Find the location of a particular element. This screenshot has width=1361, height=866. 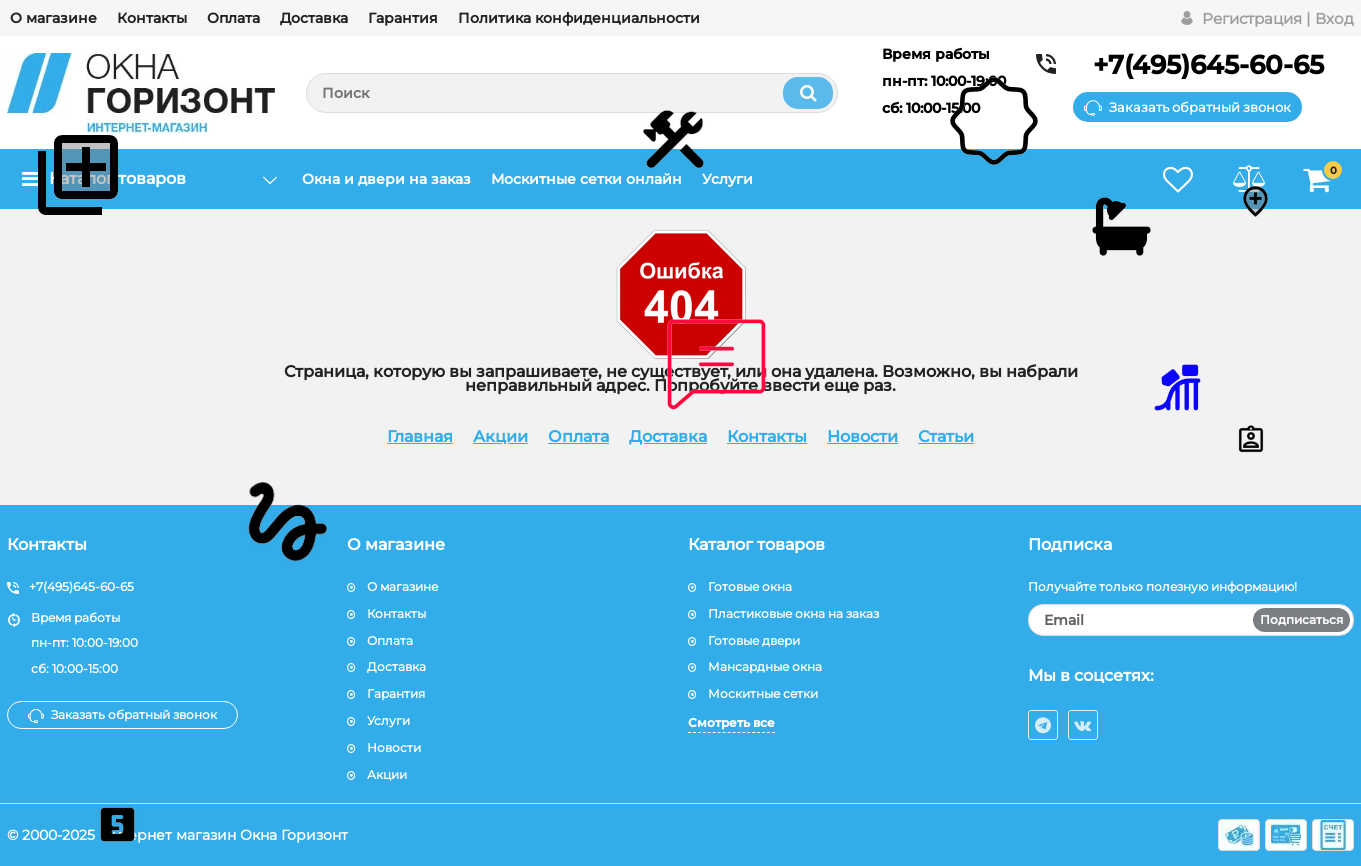

open chat or messaging is located at coordinates (716, 356).